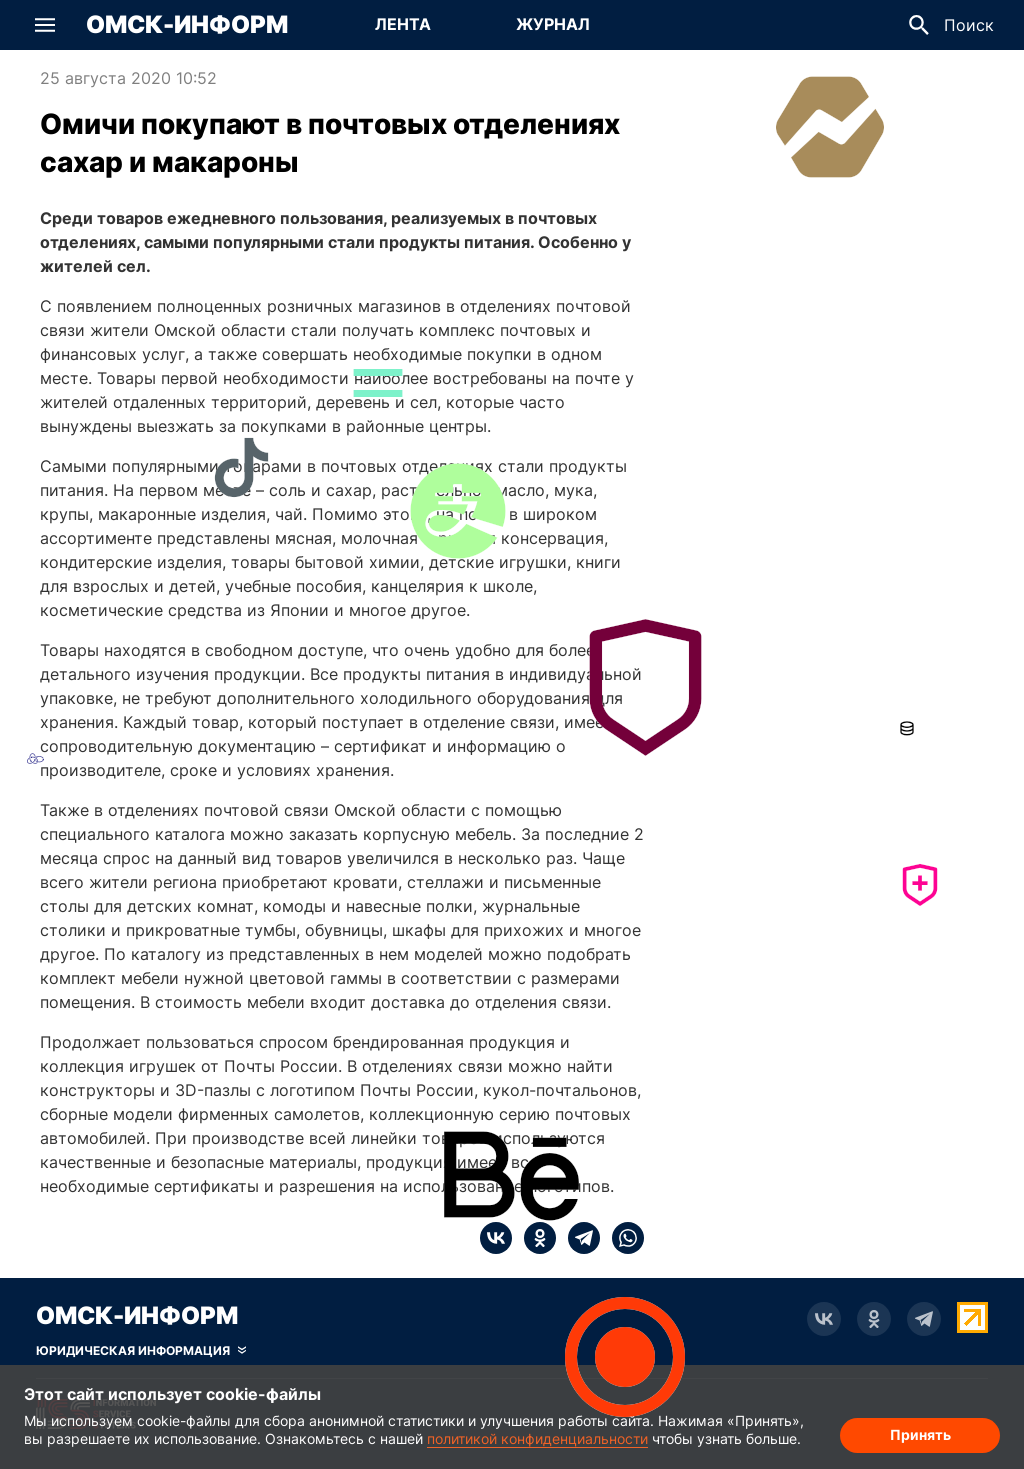 Image resolution: width=1024 pixels, height=1469 pixels. I want to click on access database storage, so click(907, 728).